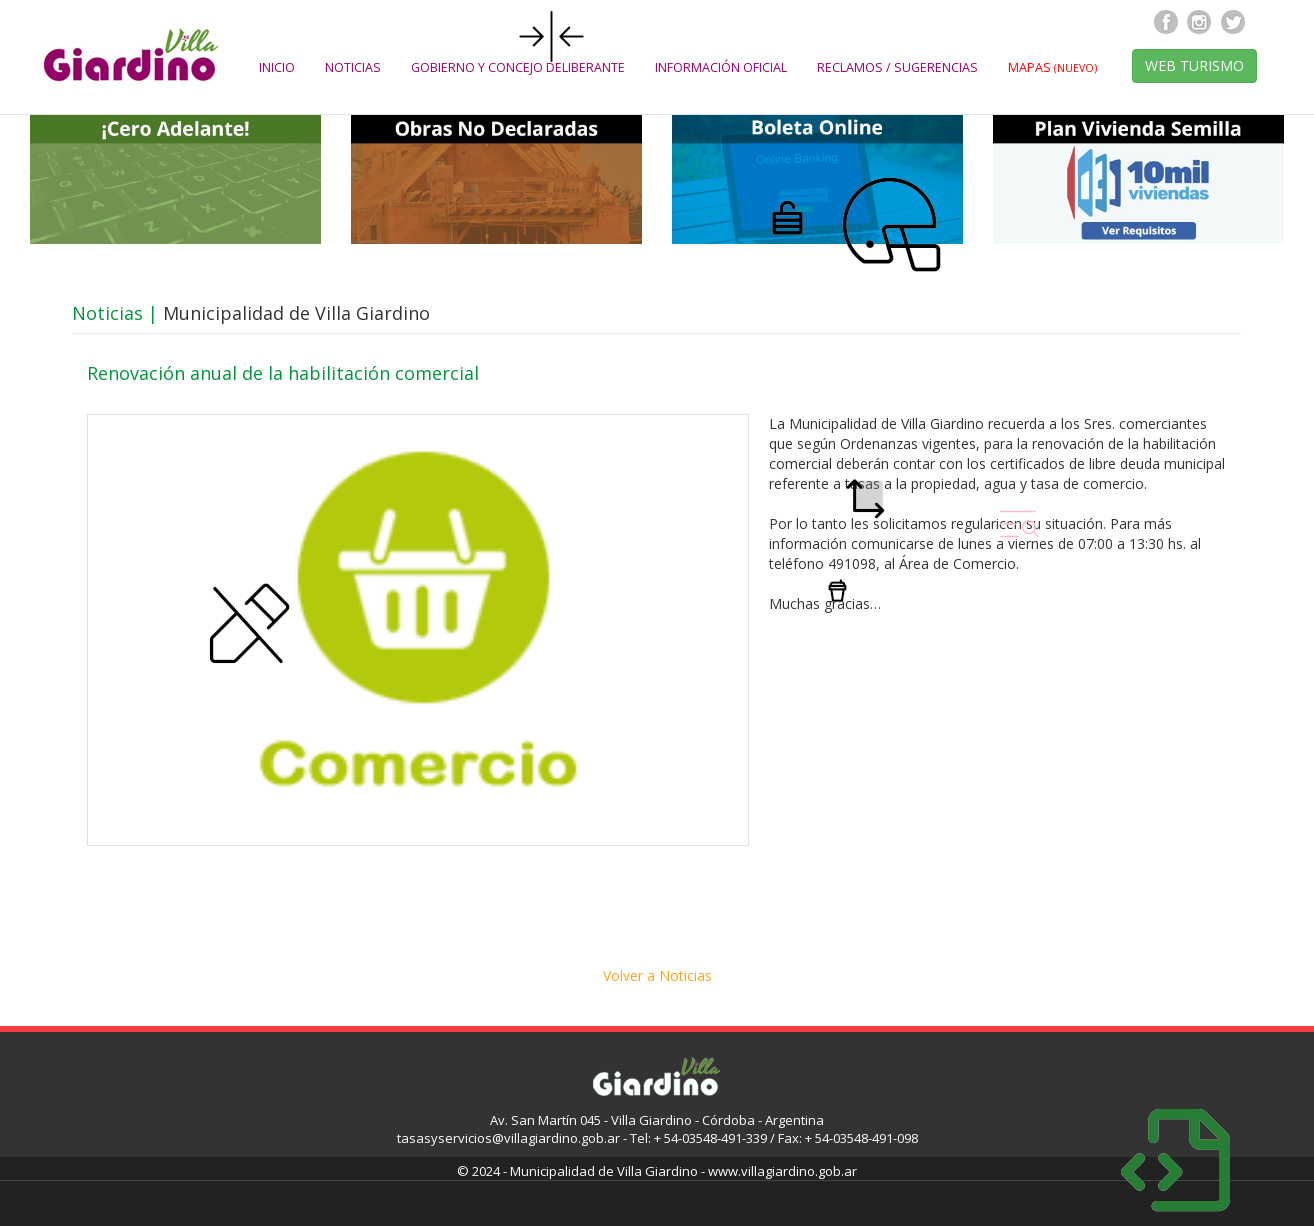 The height and width of the screenshot is (1226, 1314). Describe the element at coordinates (1175, 1163) in the screenshot. I see `view source code file` at that location.